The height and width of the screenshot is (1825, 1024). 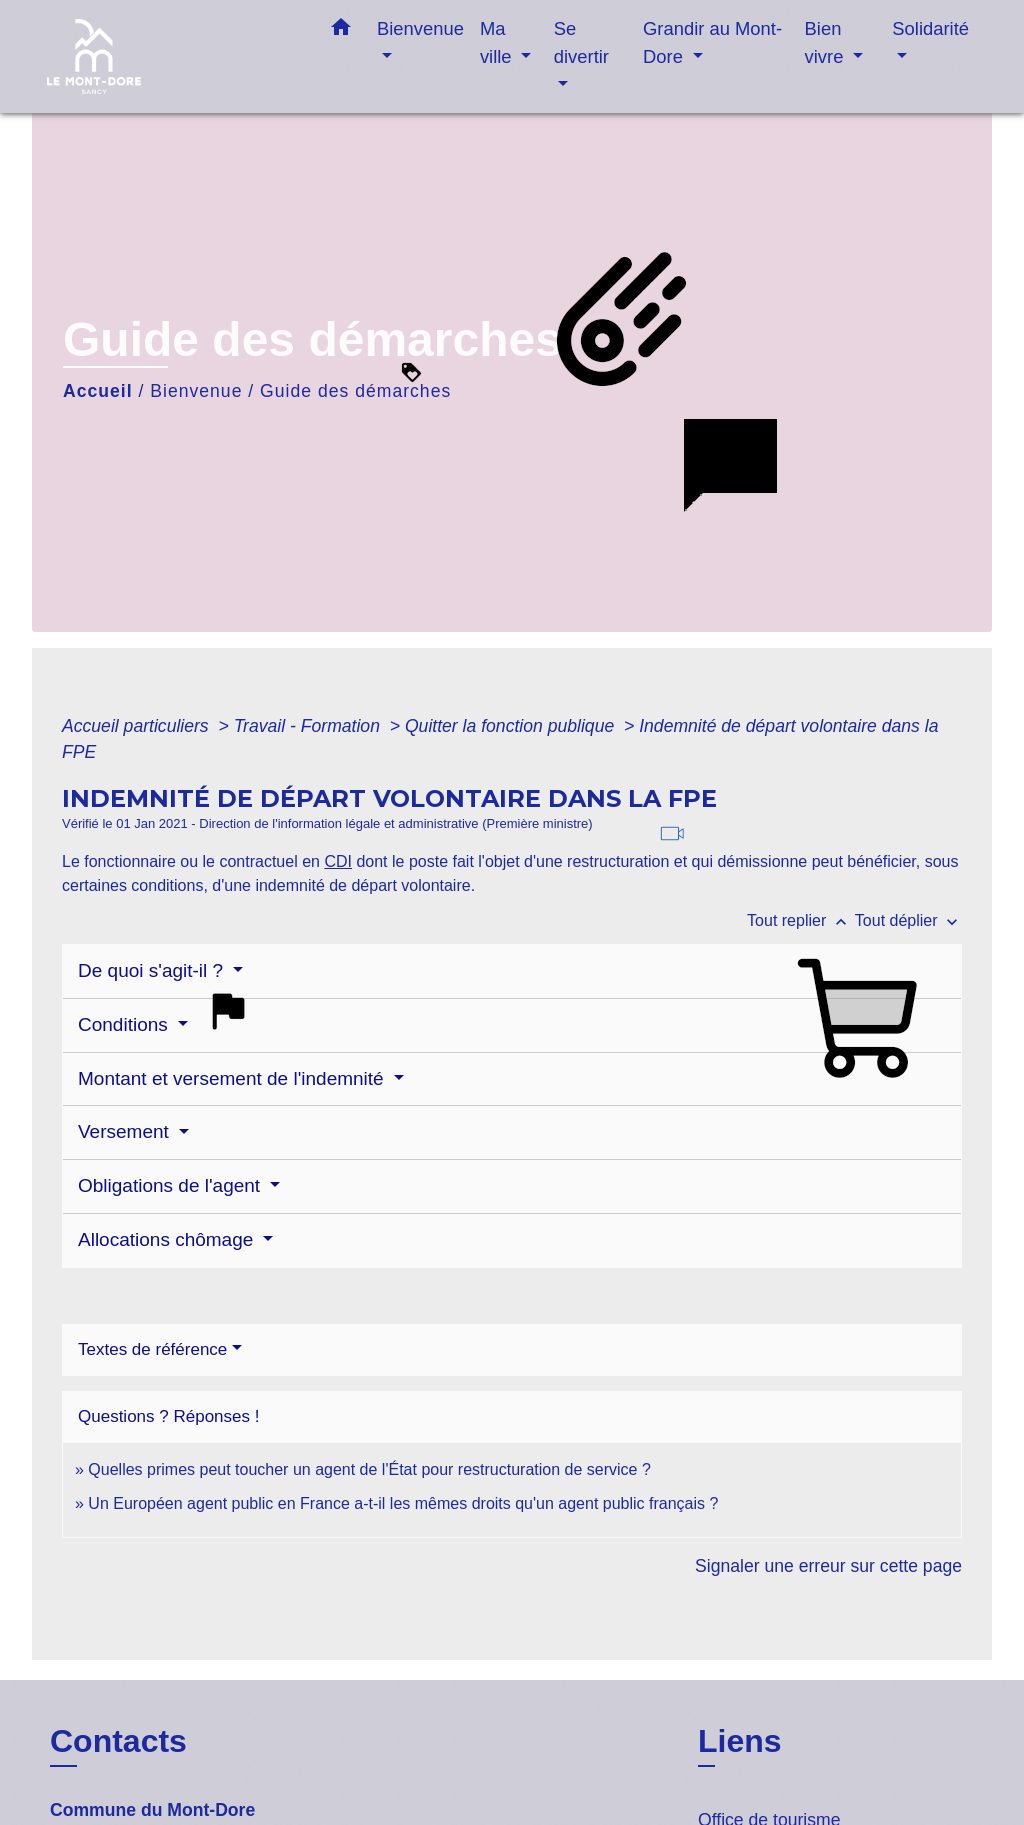 What do you see at coordinates (621, 321) in the screenshot?
I see `indicates a trending or viral item` at bounding box center [621, 321].